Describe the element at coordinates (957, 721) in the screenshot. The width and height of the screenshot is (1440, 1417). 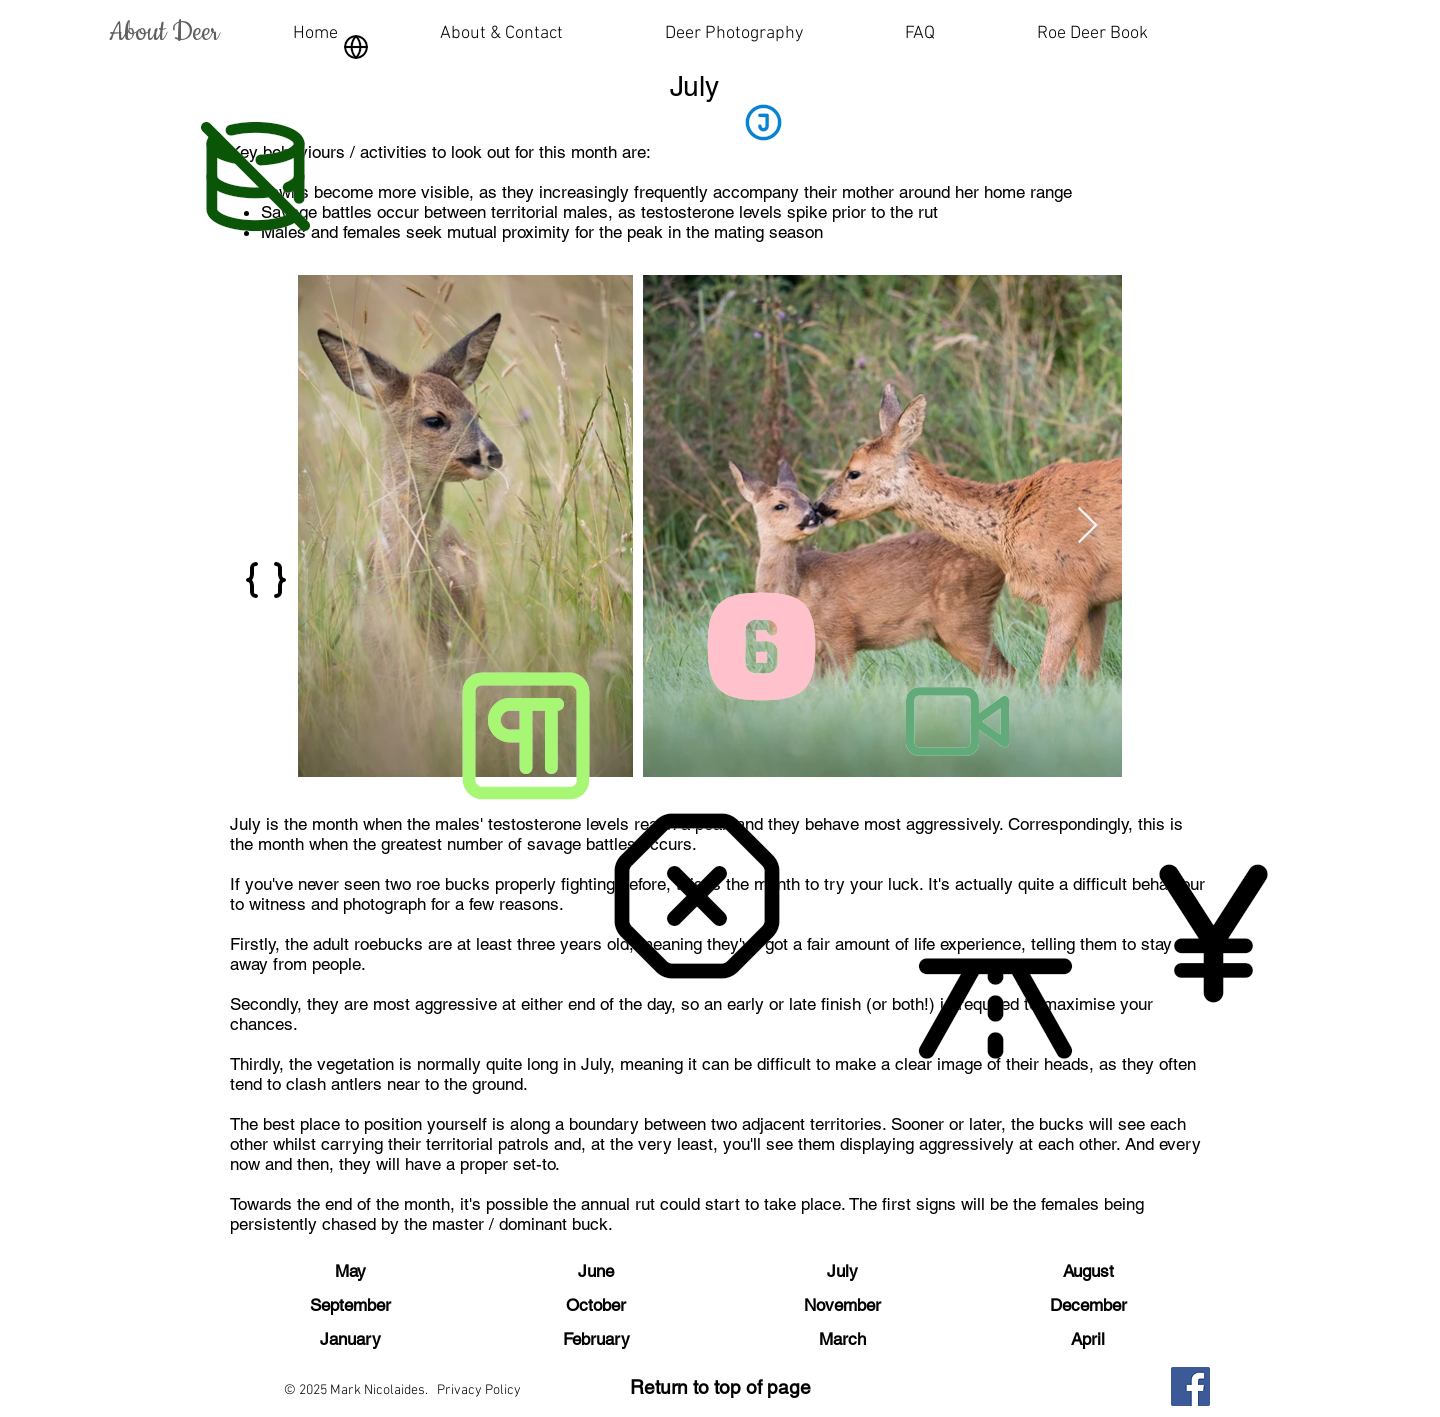
I see `start recording a video` at that location.